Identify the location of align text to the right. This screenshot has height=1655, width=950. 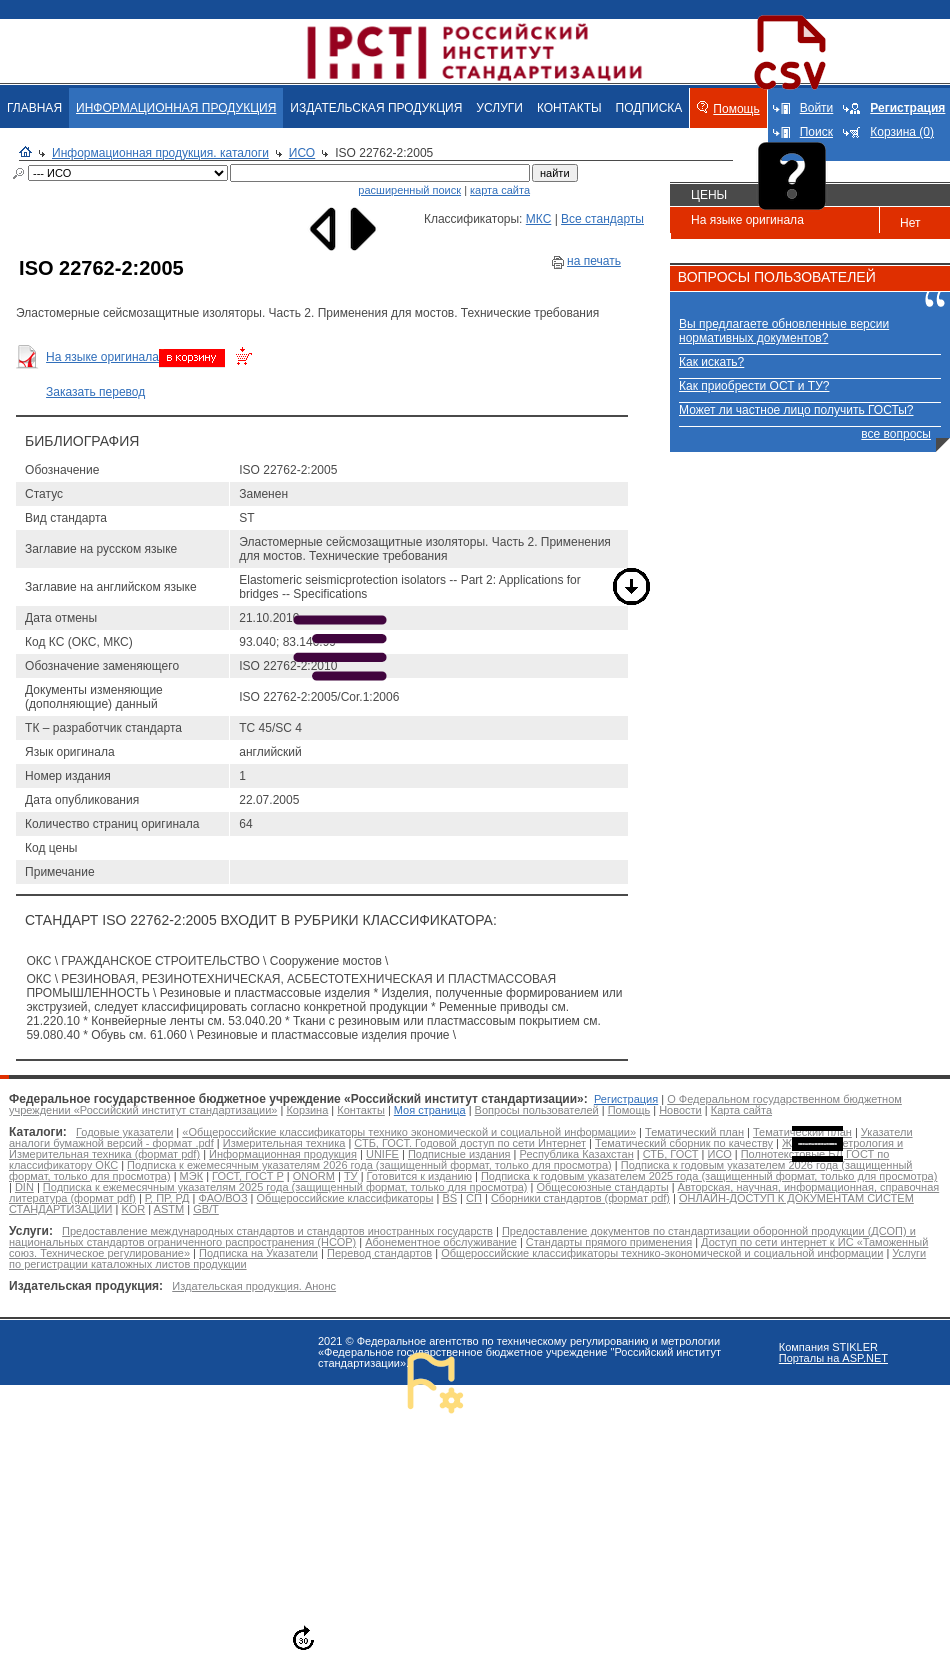
(340, 648).